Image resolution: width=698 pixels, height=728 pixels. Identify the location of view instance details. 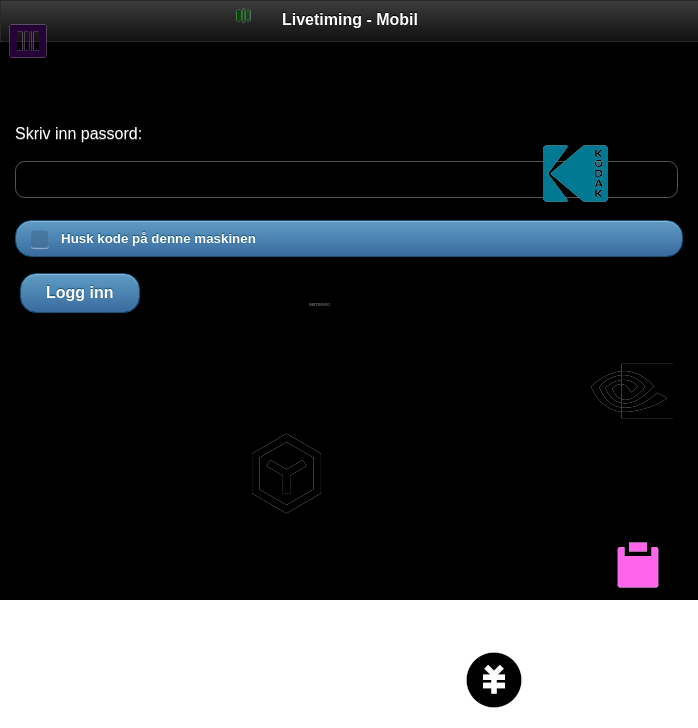
(286, 473).